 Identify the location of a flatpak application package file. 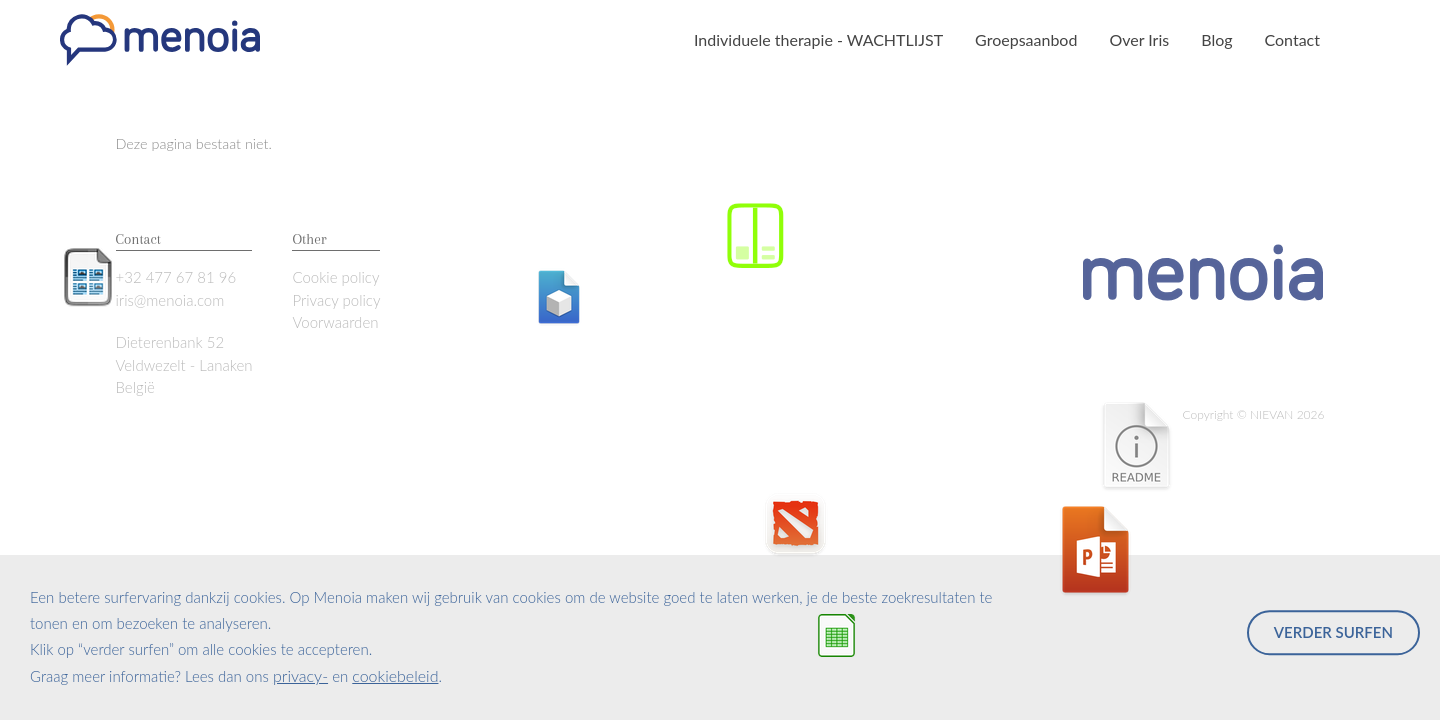
(559, 297).